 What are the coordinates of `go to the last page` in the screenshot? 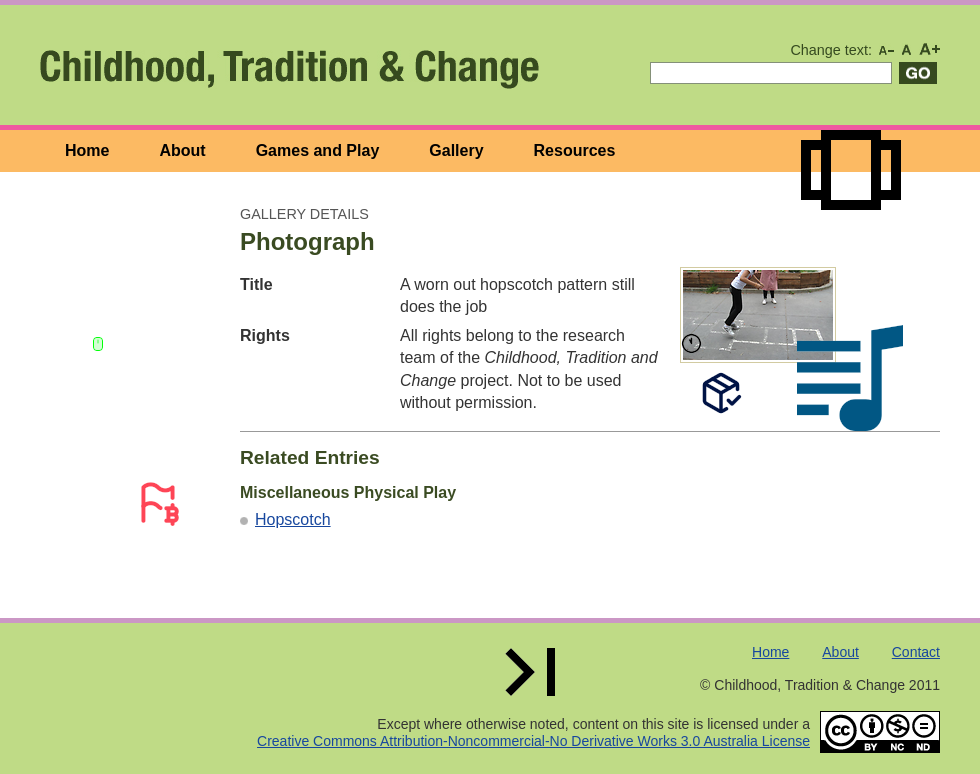 It's located at (531, 672).